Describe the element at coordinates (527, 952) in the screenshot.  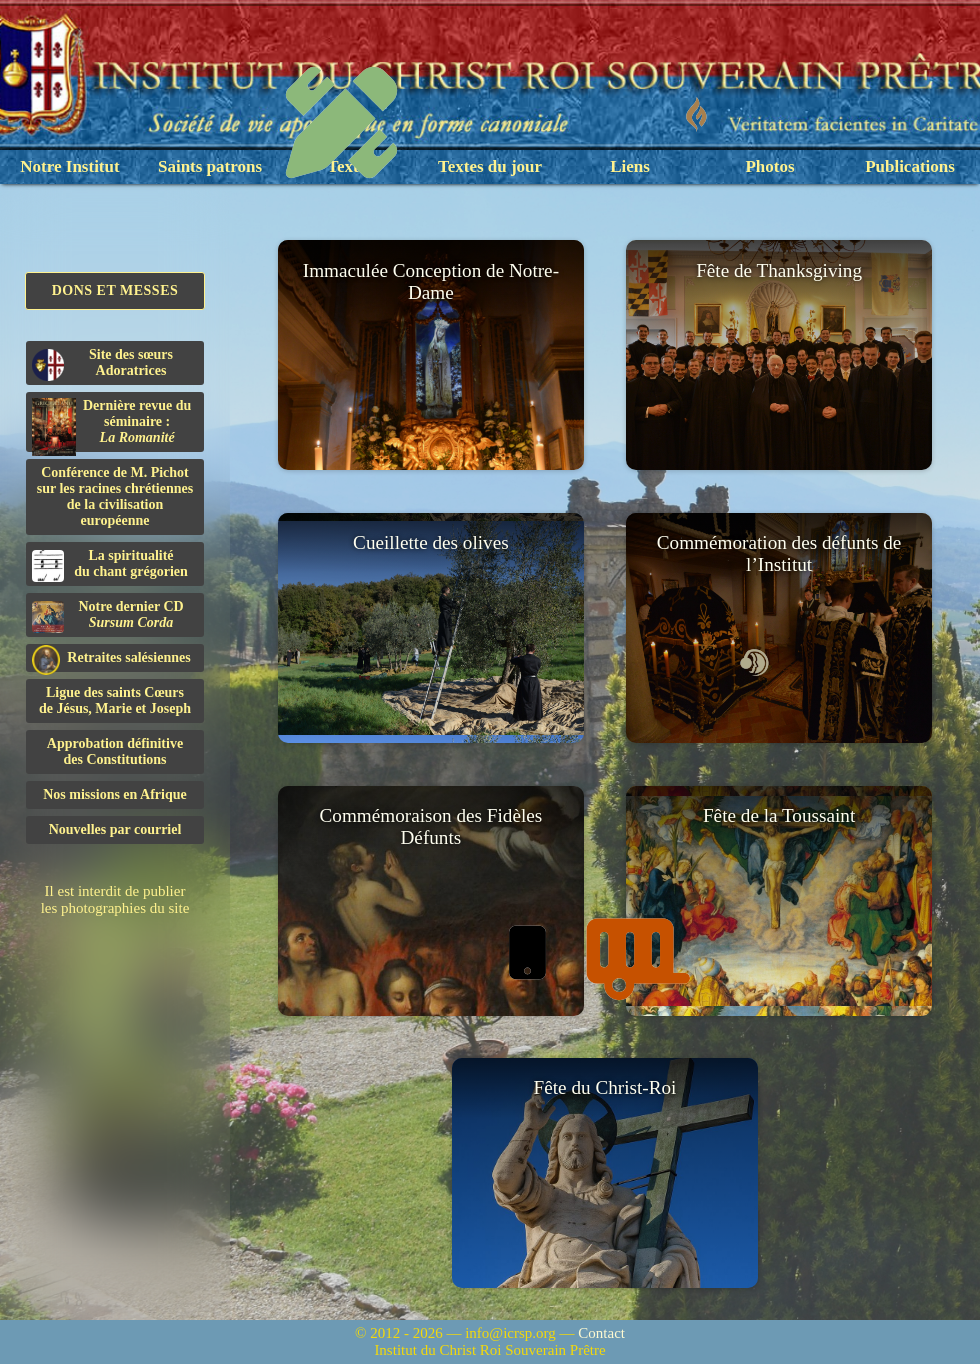
I see `indicates mobile device or smartphone` at that location.